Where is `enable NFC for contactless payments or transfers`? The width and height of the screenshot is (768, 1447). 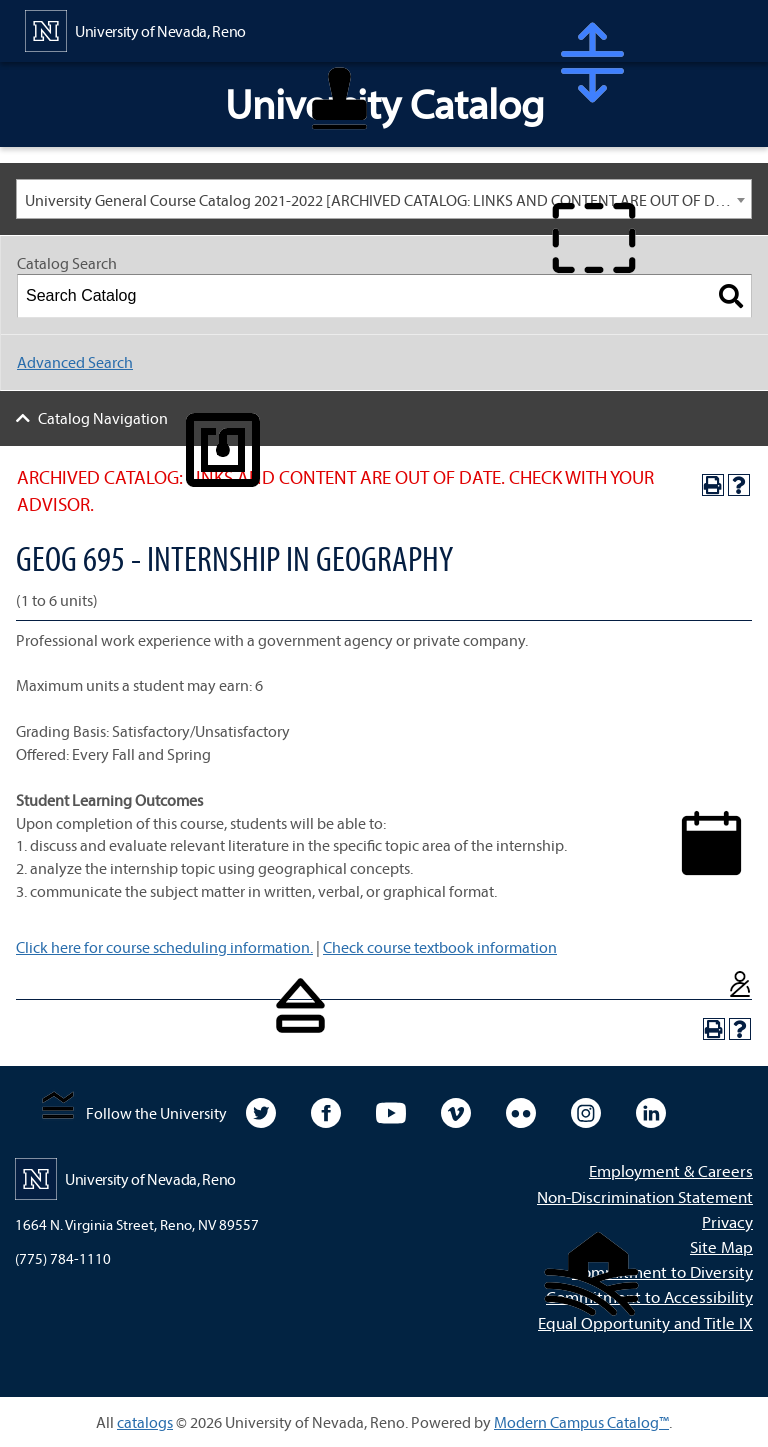 enable NFC for contactless payments or transfers is located at coordinates (223, 450).